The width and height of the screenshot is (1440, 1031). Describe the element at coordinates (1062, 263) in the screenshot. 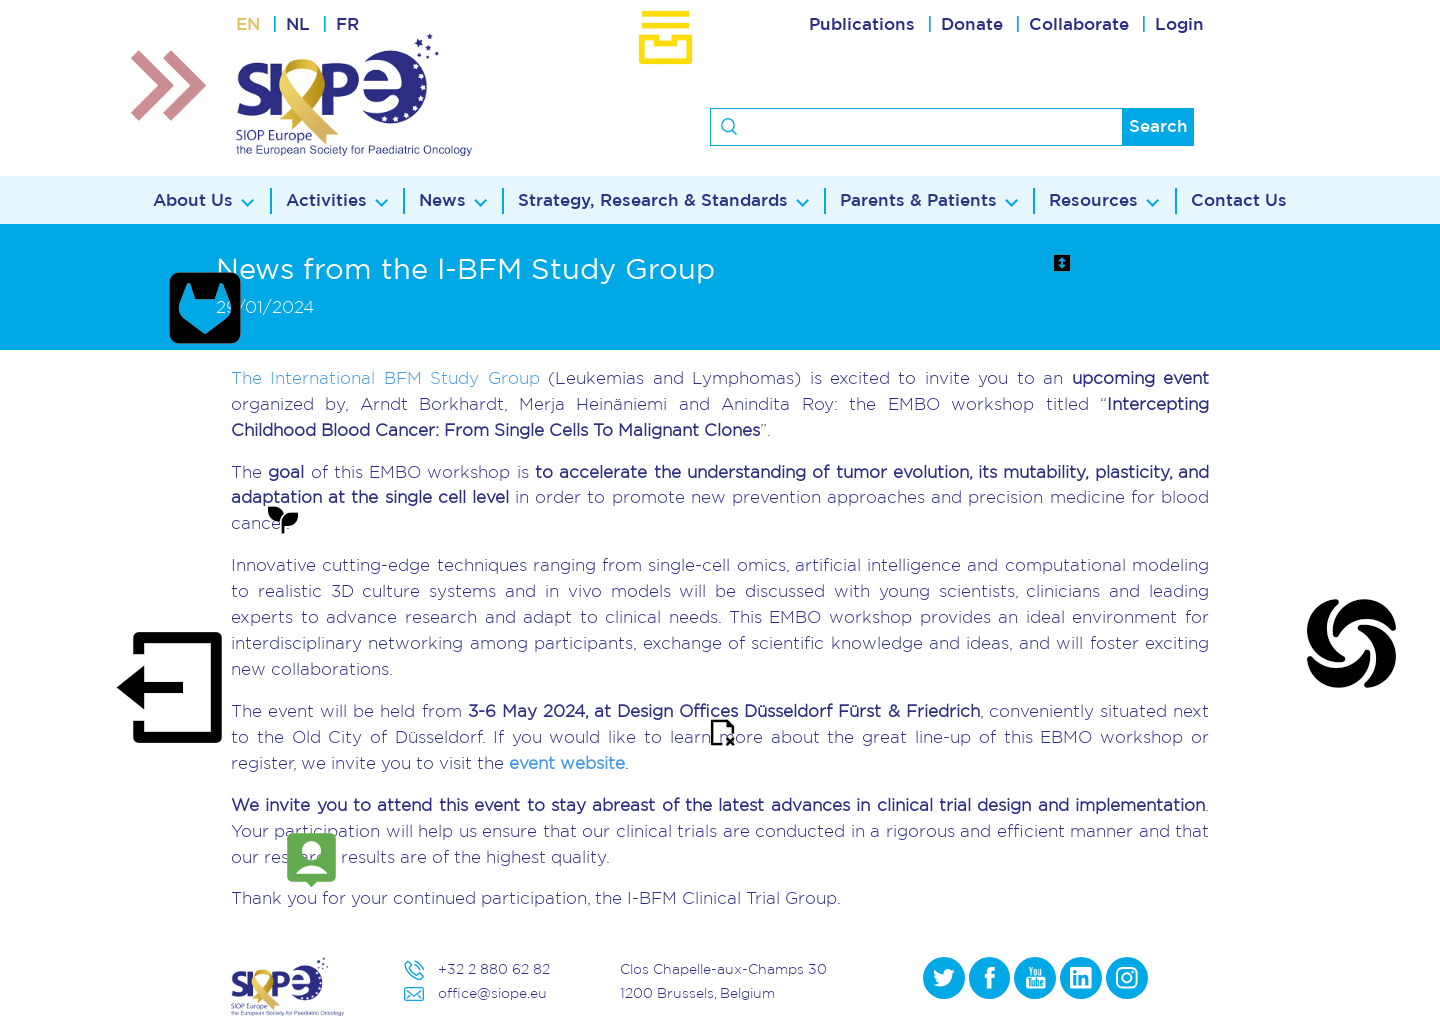

I see `flip content vertically` at that location.